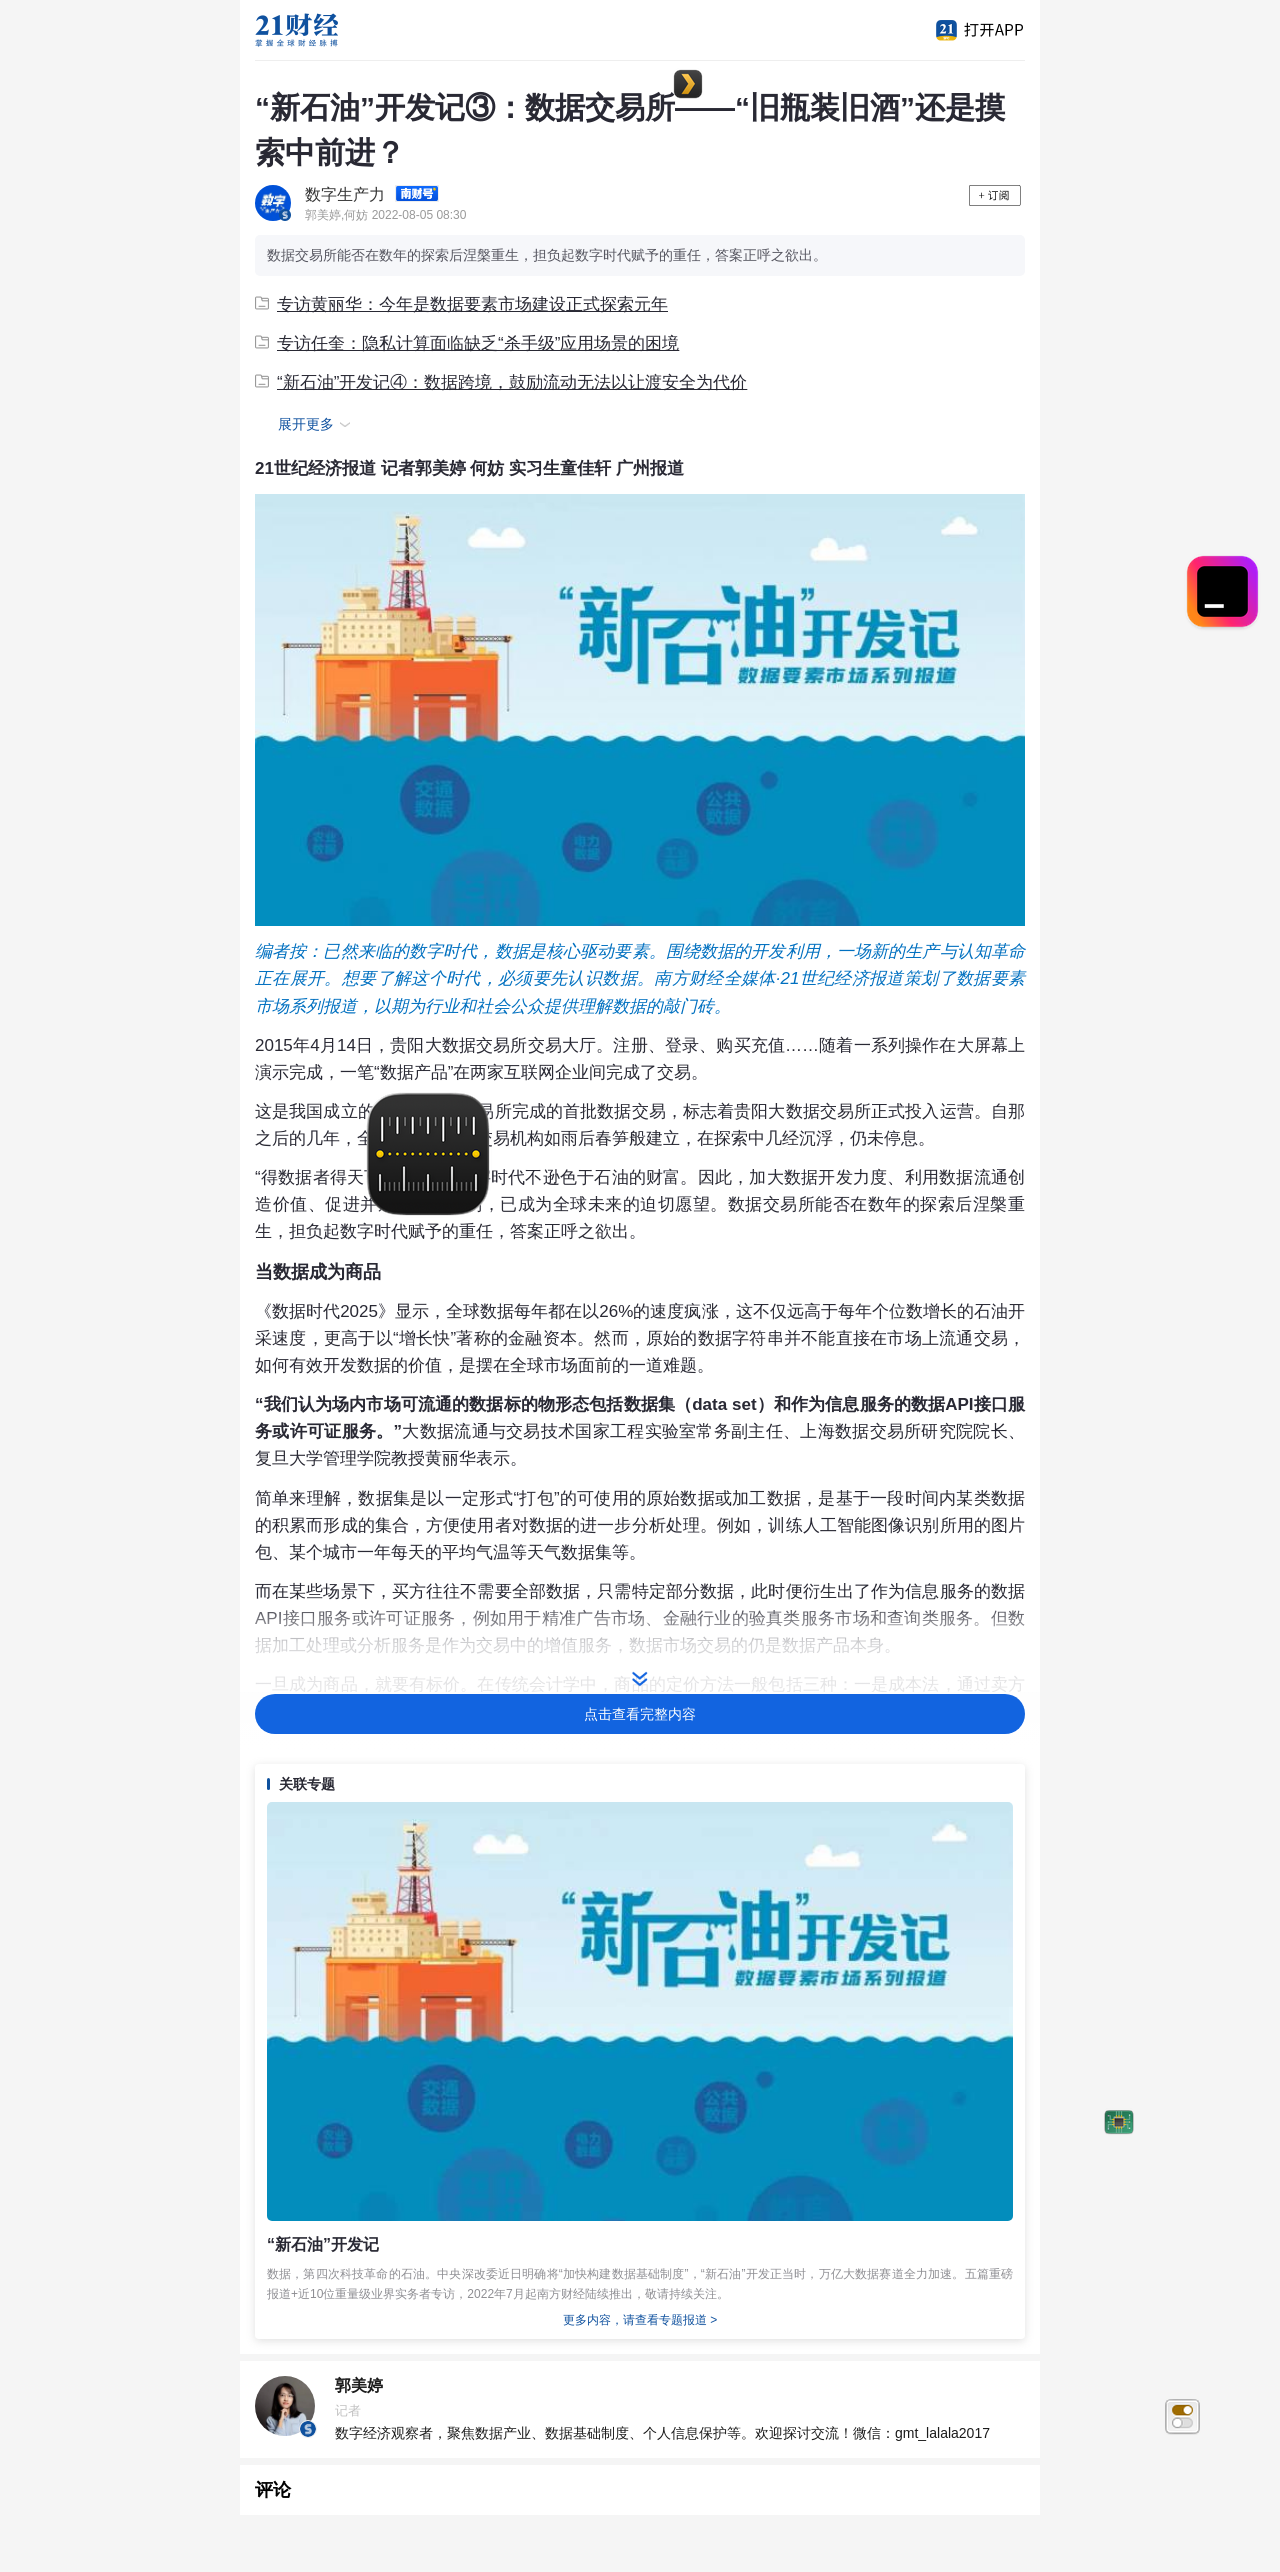 The image size is (1280, 2572). What do you see at coordinates (428, 1154) in the screenshot?
I see `open the measure app to check dimensions` at bounding box center [428, 1154].